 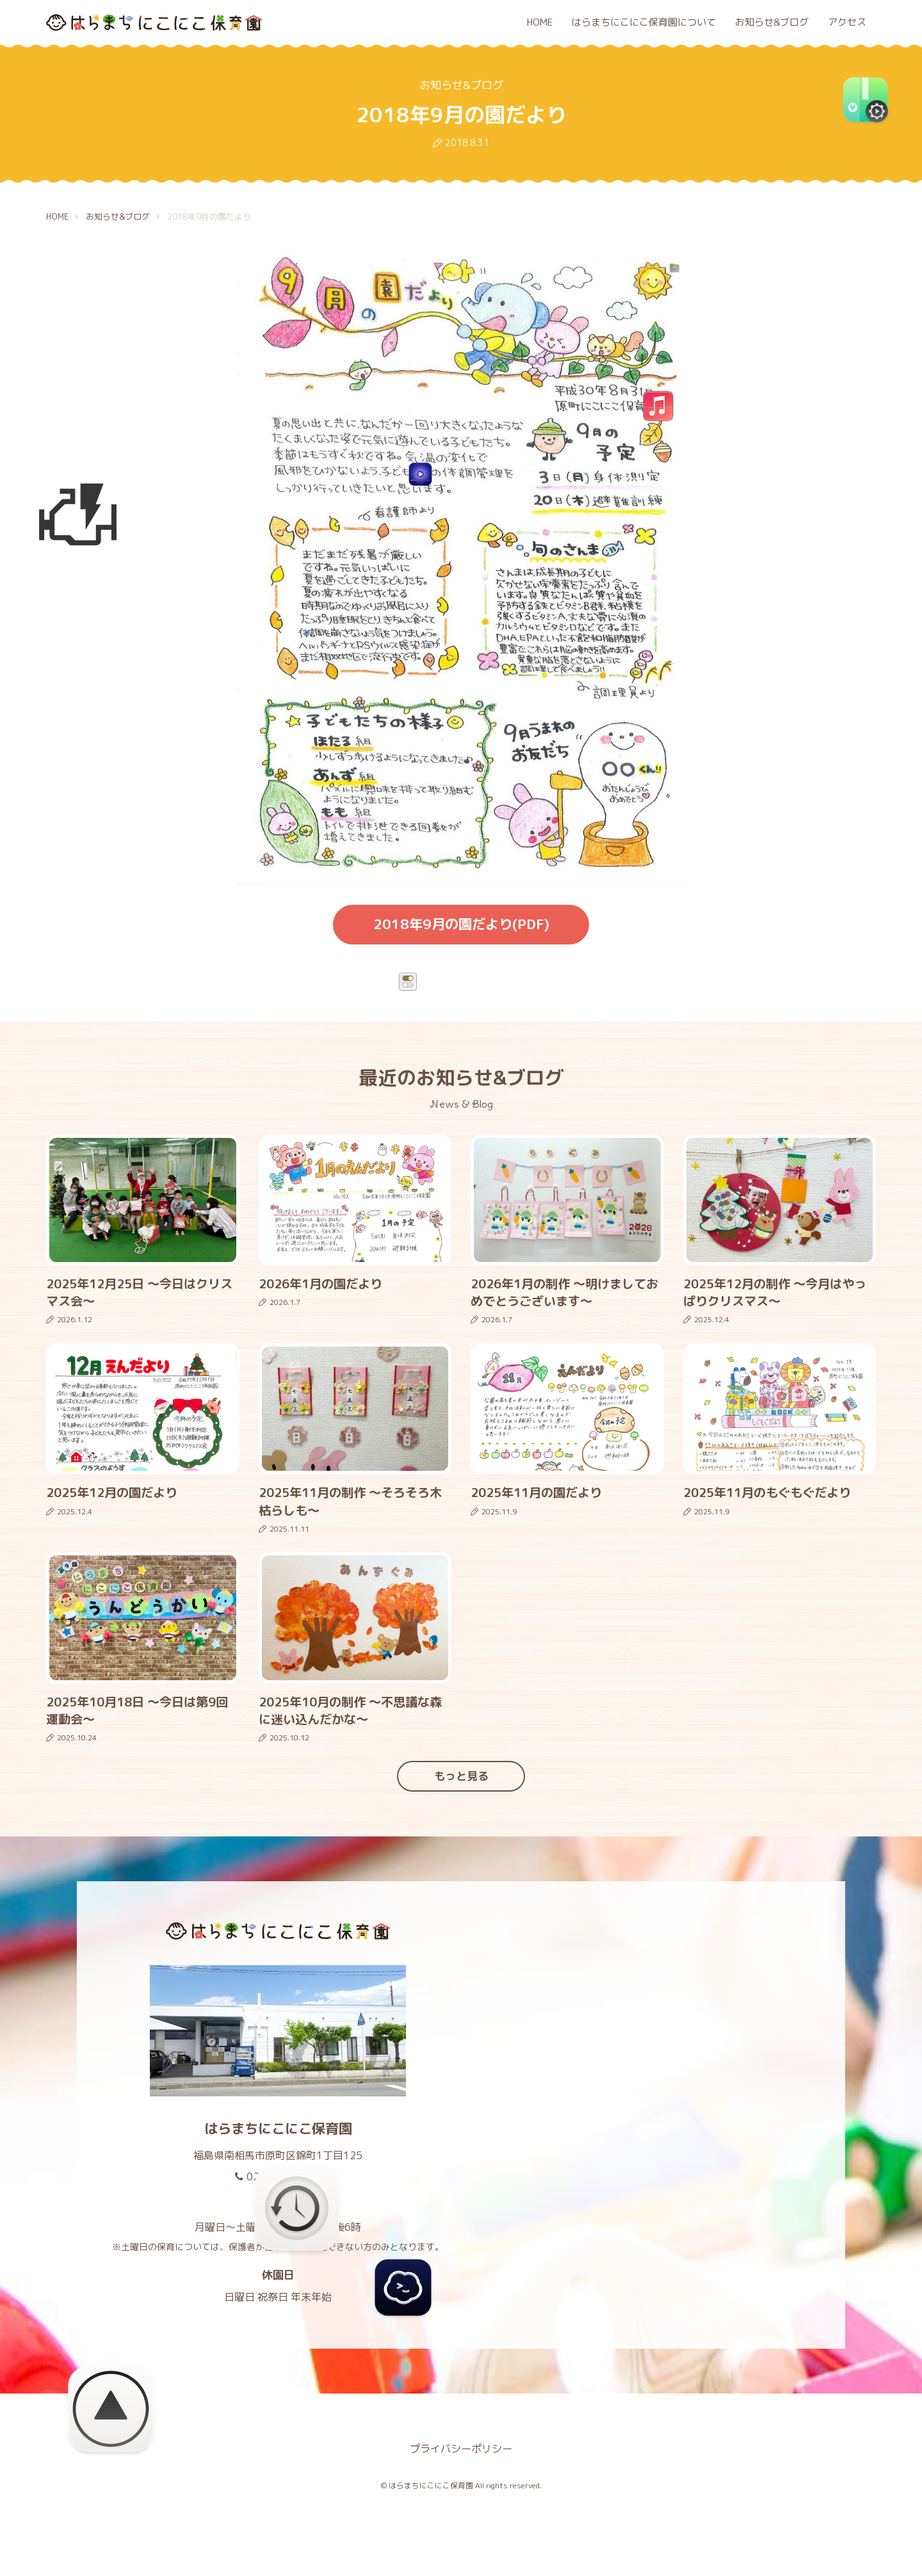 What do you see at coordinates (403, 2287) in the screenshot?
I see `open termius ssh client` at bounding box center [403, 2287].